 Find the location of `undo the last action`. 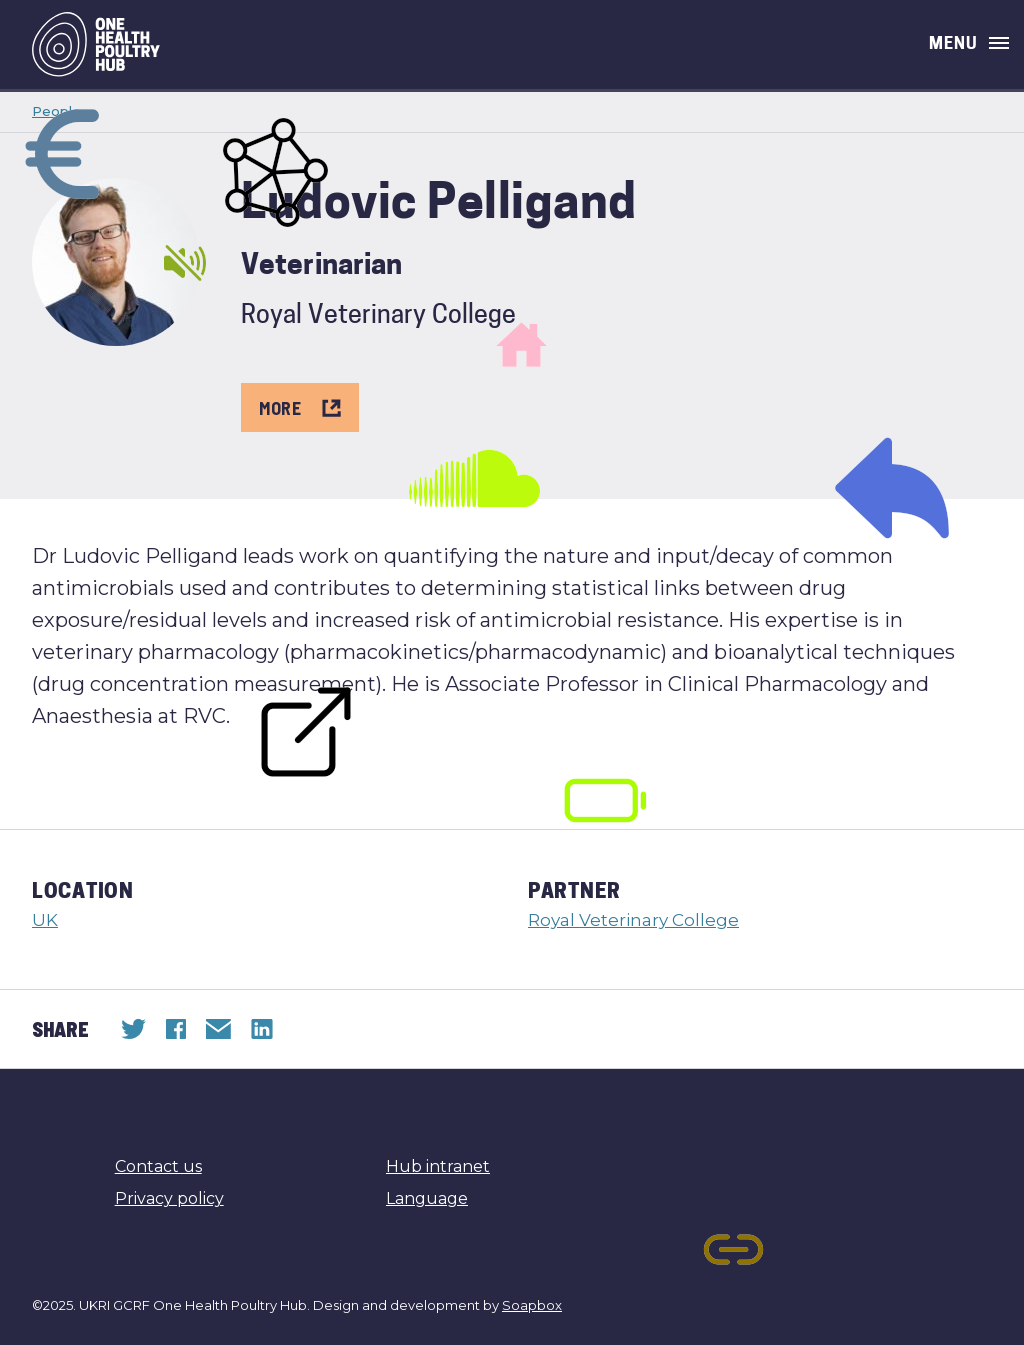

undo the last action is located at coordinates (892, 488).